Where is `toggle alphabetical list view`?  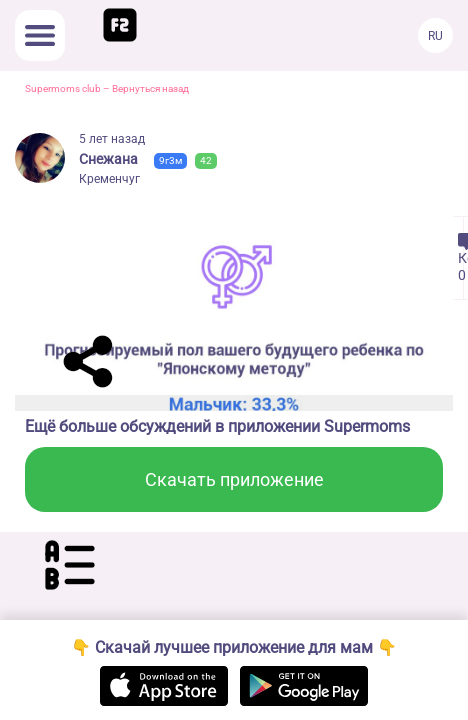 toggle alphabetical list view is located at coordinates (70, 565).